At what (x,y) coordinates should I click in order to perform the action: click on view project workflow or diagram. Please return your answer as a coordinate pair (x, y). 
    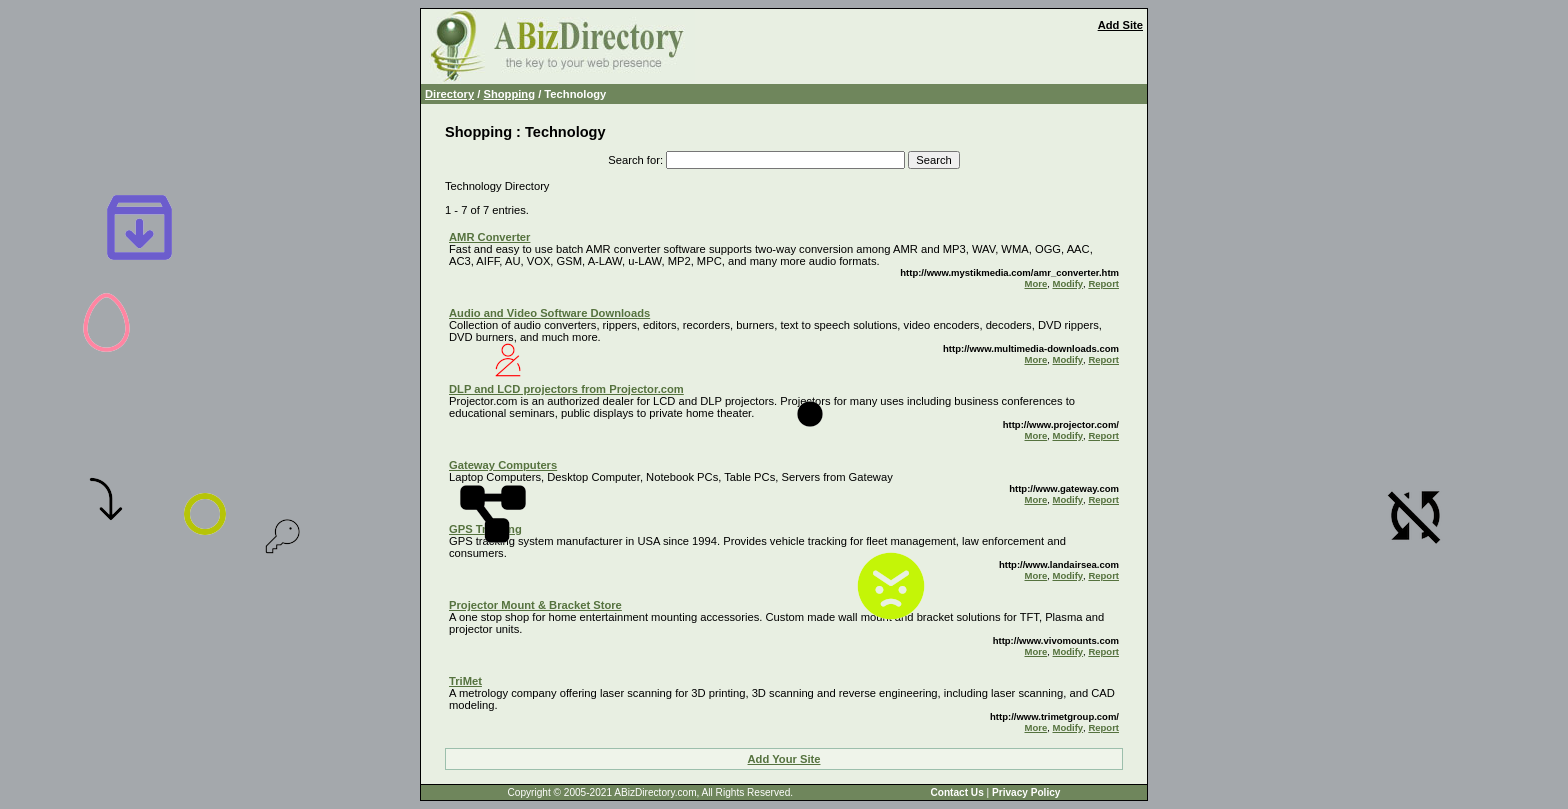
    Looking at the image, I should click on (493, 514).